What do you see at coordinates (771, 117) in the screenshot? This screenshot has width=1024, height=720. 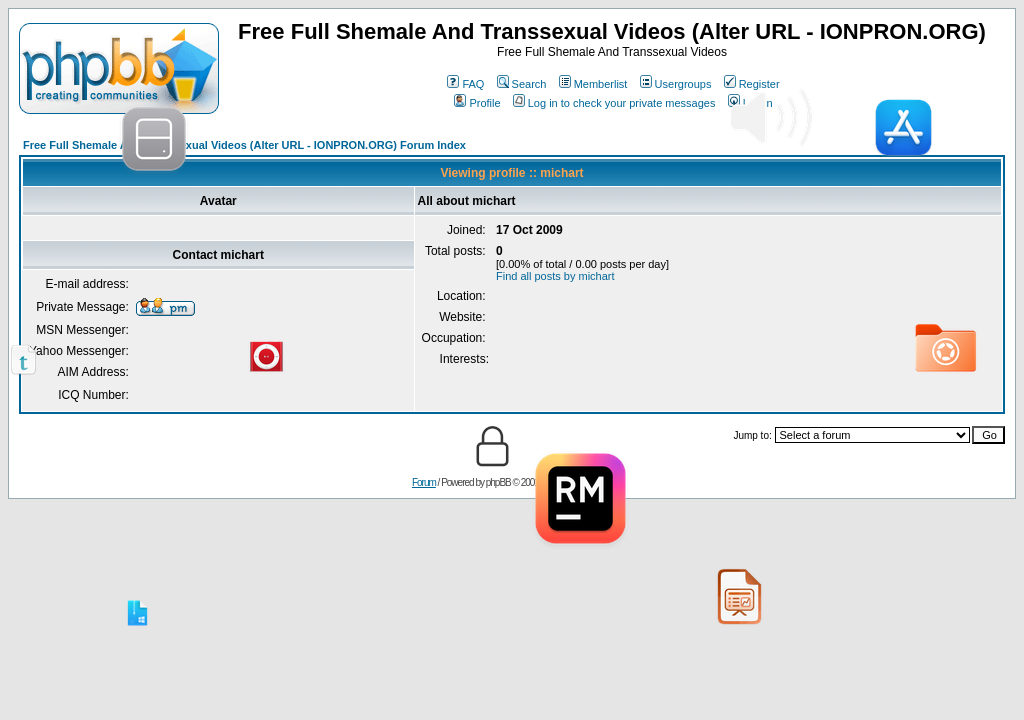 I see `indicates volume is set to high` at bounding box center [771, 117].